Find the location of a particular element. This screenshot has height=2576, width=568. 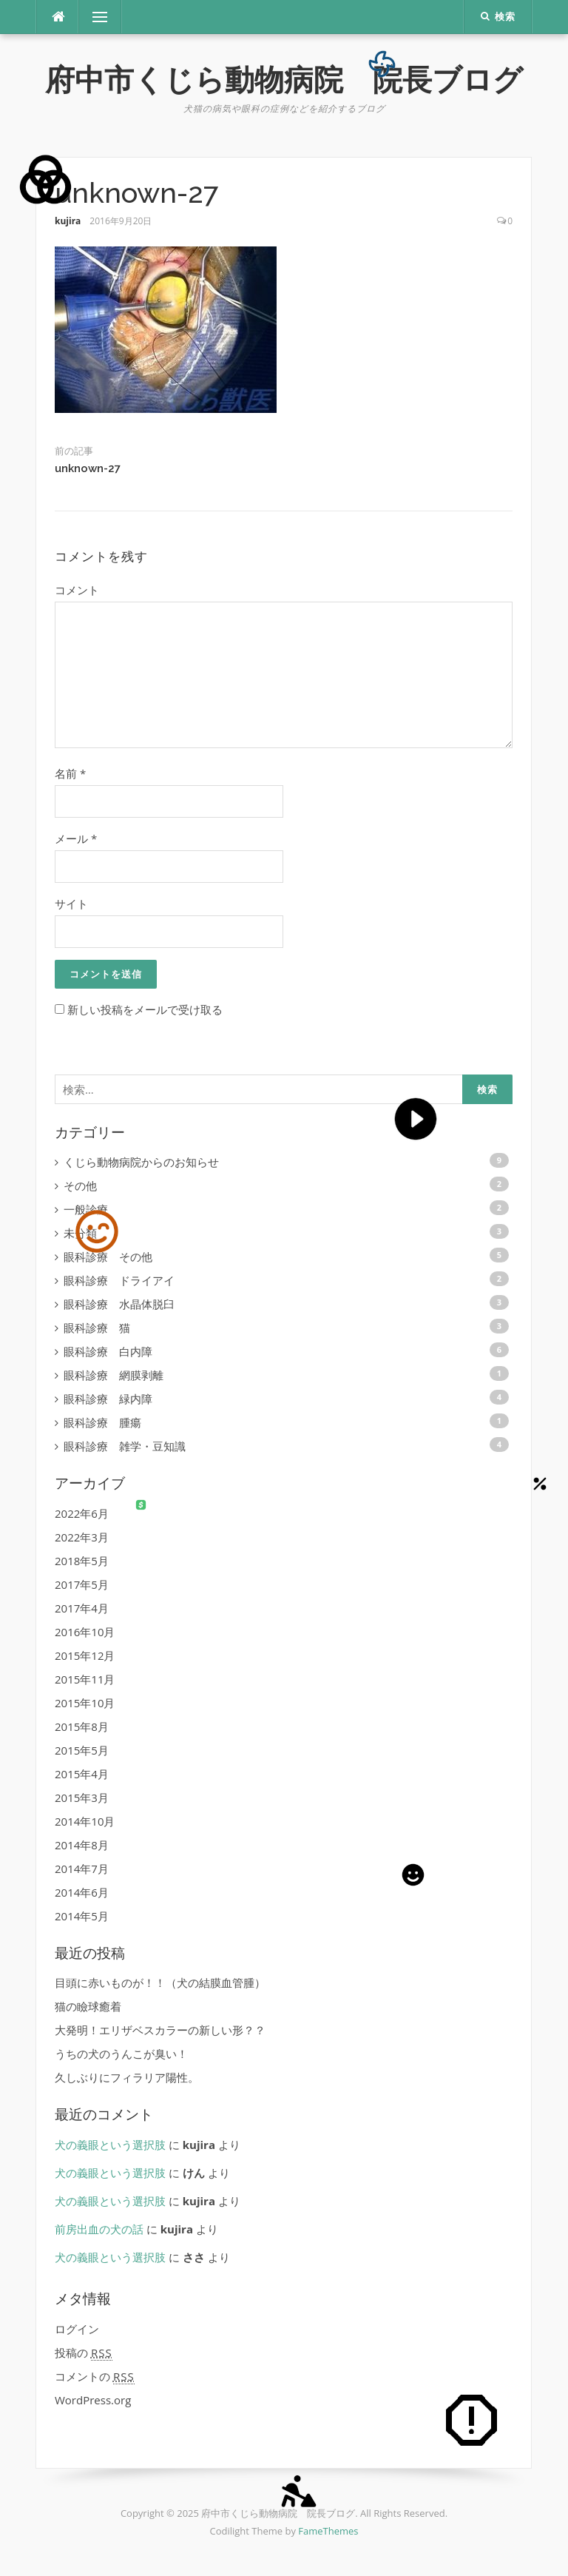

insert a winking emoji or emoticon is located at coordinates (97, 1231).